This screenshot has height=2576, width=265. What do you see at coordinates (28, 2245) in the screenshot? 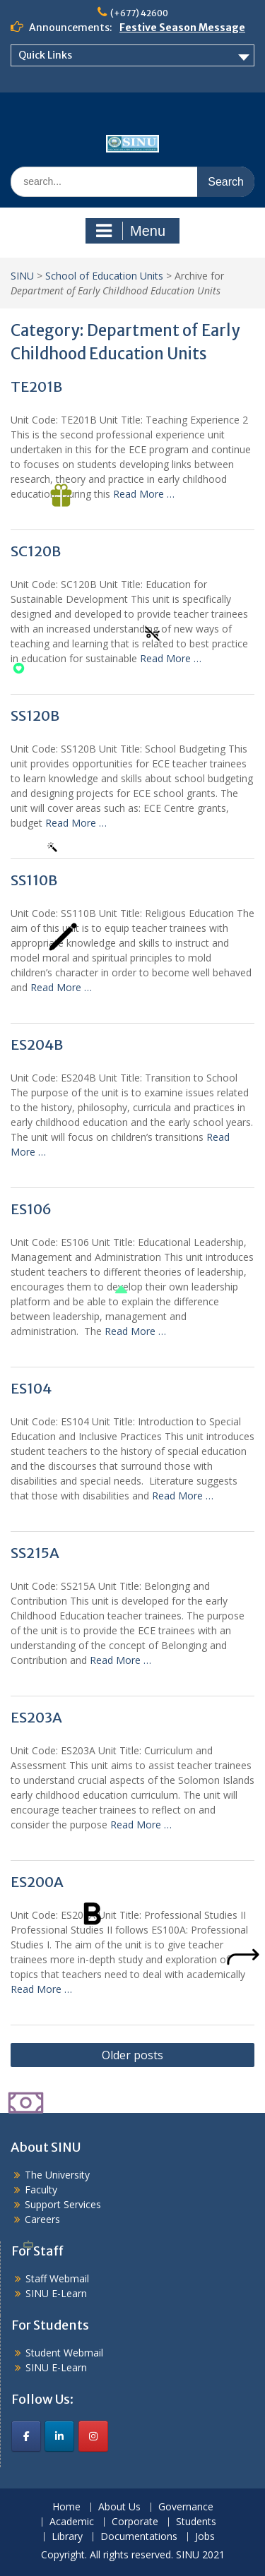
I see `center align element horizontally` at bounding box center [28, 2245].